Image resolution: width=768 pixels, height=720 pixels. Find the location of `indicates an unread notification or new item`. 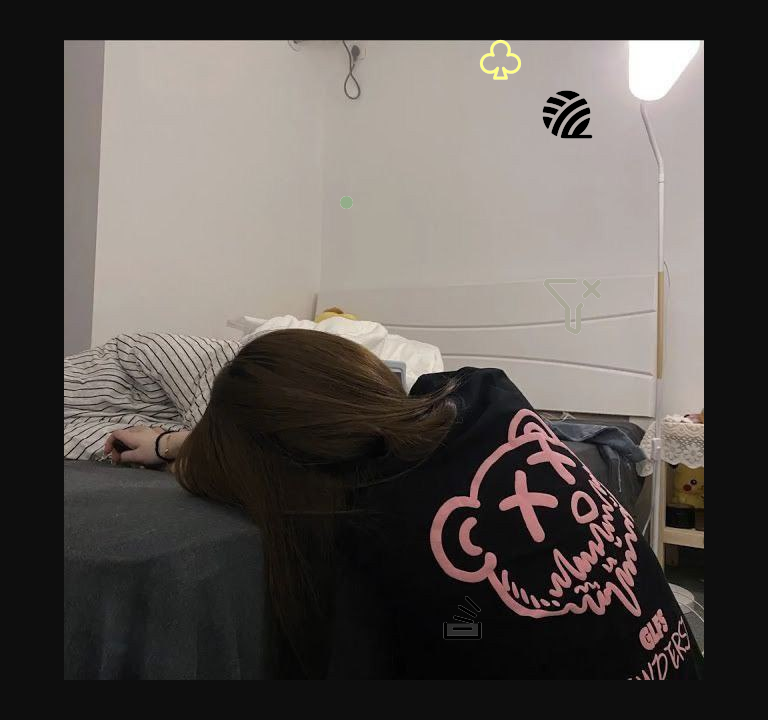

indicates an unread notification or new item is located at coordinates (346, 202).